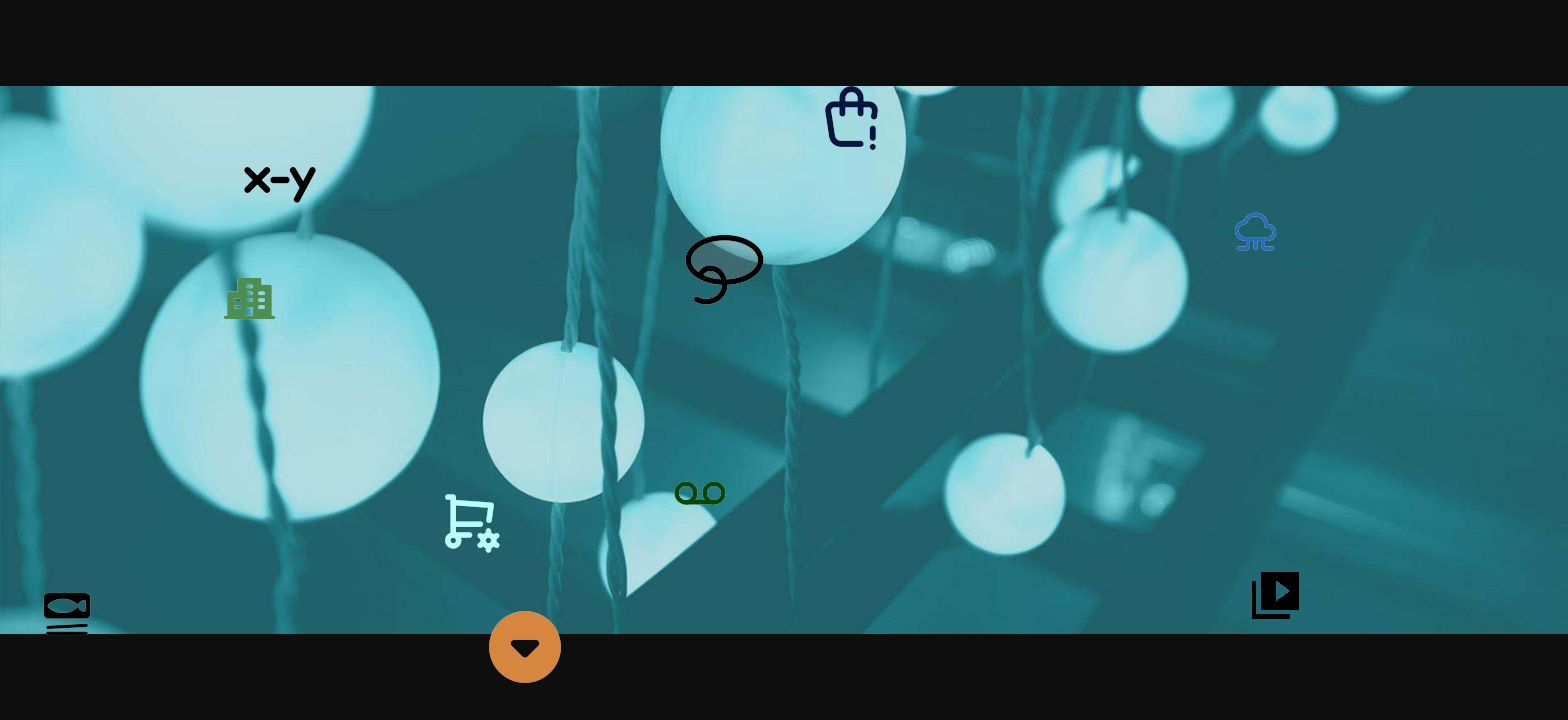 The image size is (1568, 720). I want to click on expand dropdown menu, so click(525, 647).